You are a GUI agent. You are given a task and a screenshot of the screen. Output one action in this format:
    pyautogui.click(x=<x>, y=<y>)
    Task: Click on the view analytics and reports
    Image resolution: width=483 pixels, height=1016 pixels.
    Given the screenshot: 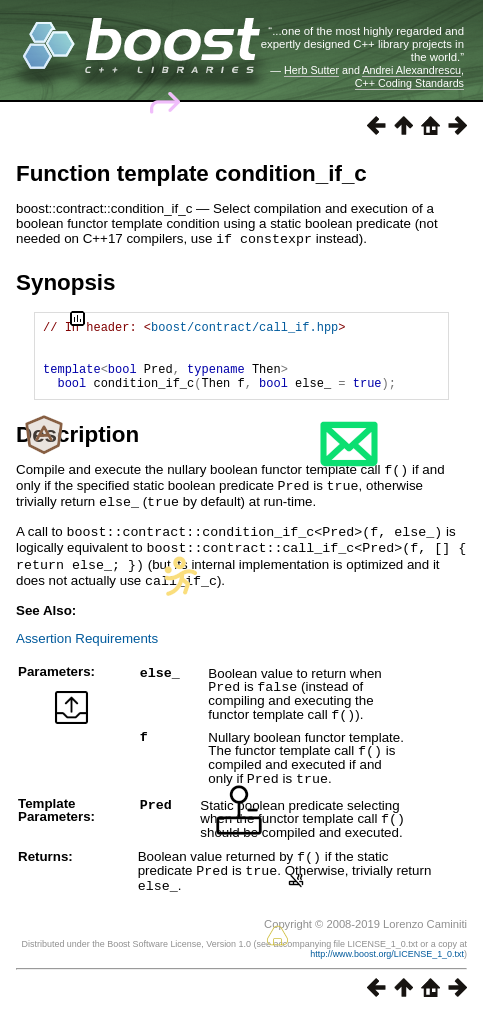 What is the action you would take?
    pyautogui.click(x=77, y=318)
    